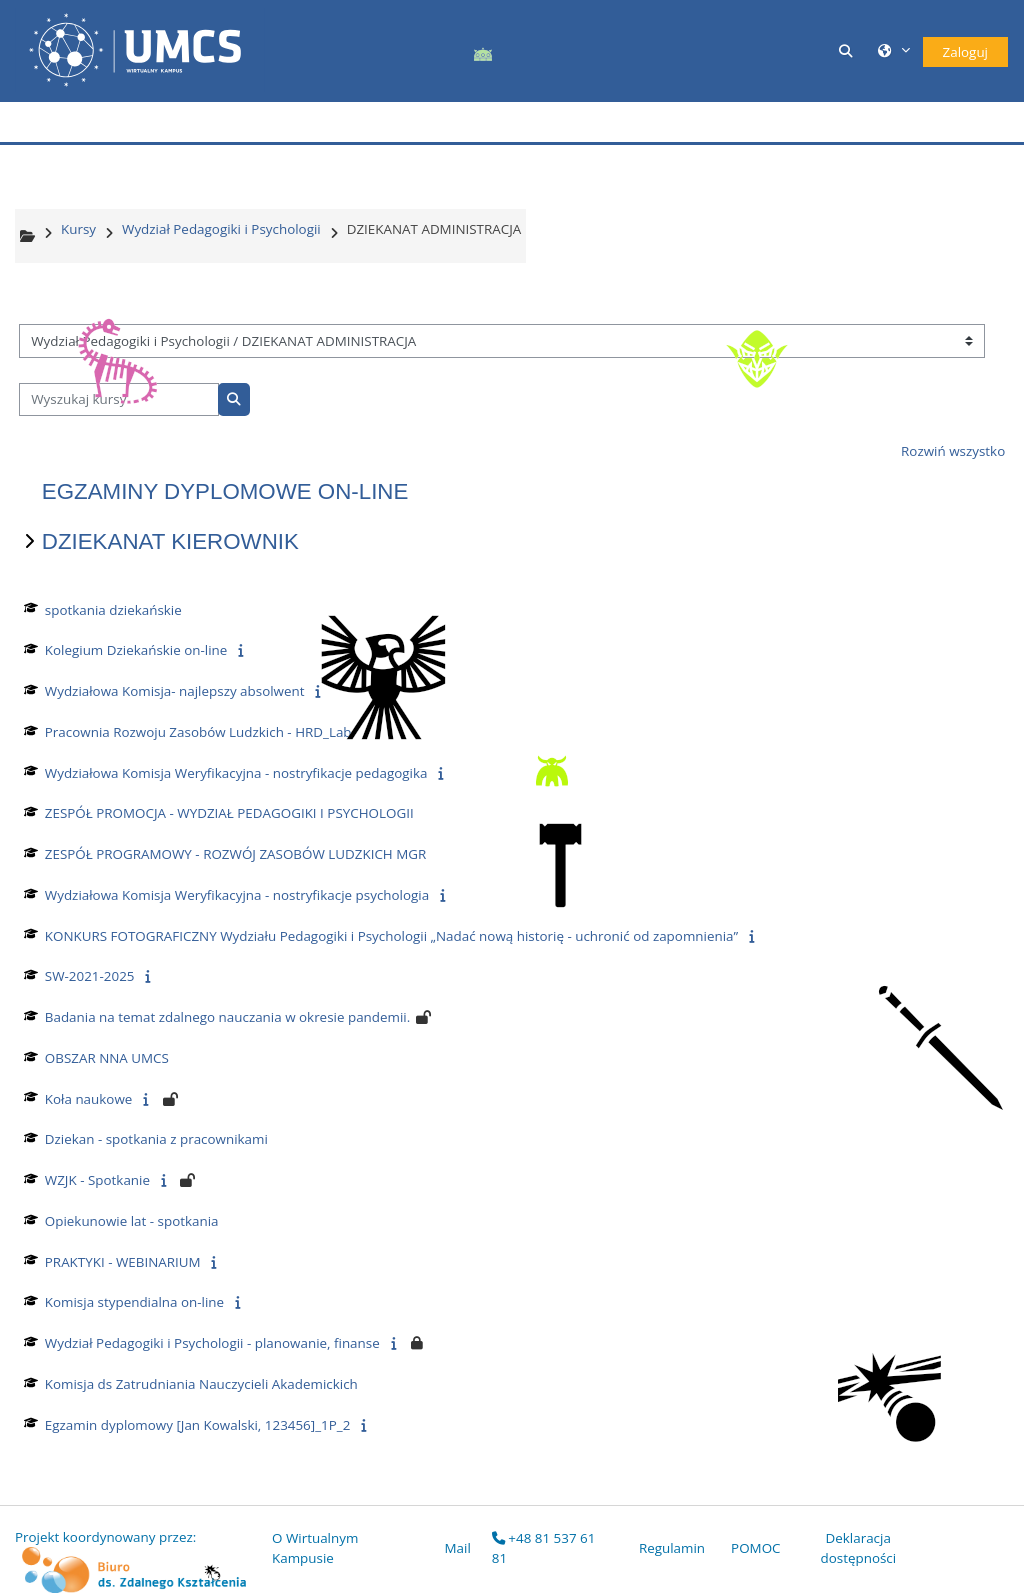  I want to click on select goblin character or enemy type, so click(757, 359).